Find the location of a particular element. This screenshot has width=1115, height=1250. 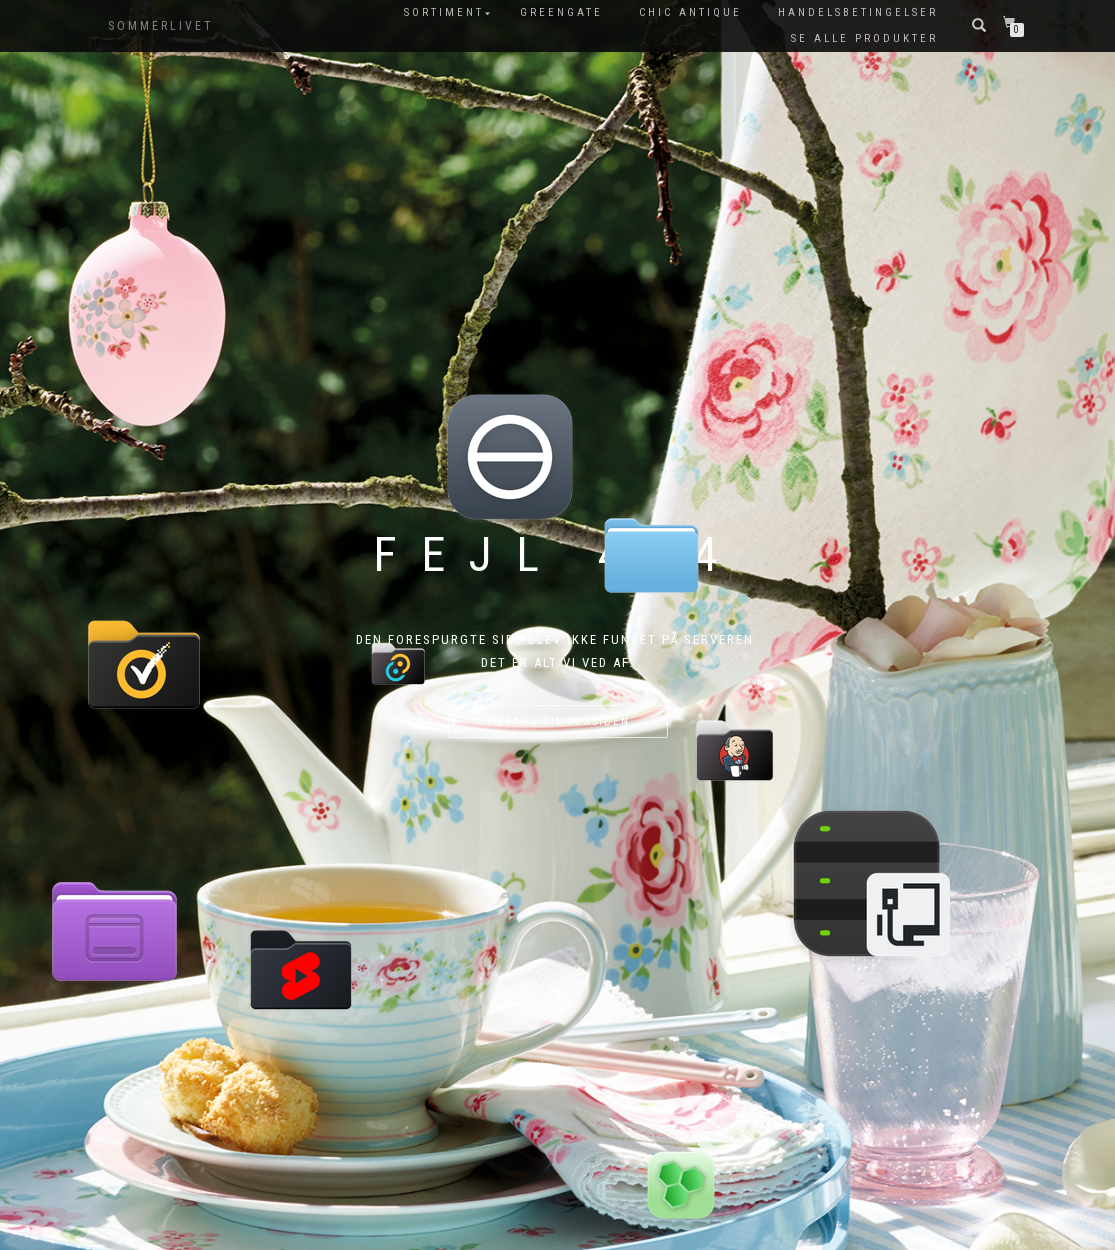

open ghex hex editor application is located at coordinates (681, 1185).